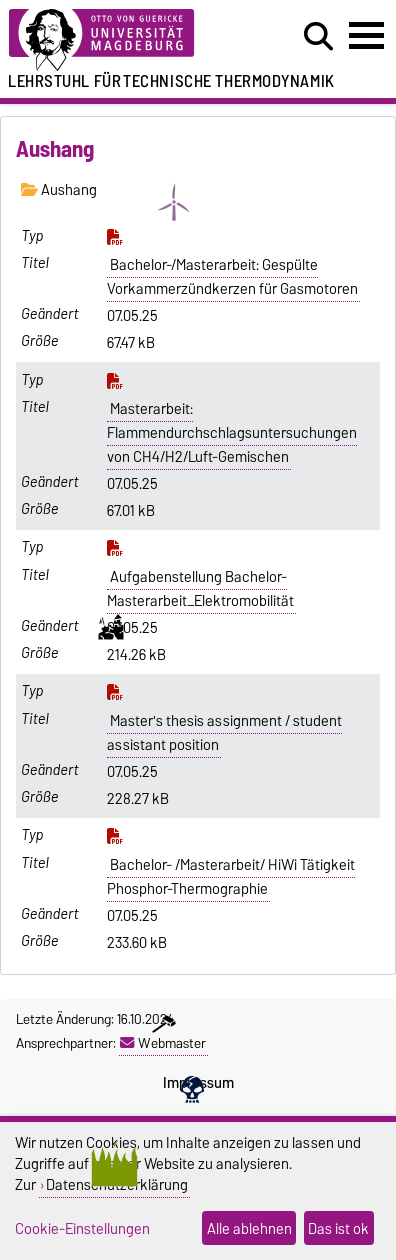  Describe the element at coordinates (114, 1163) in the screenshot. I see `access firewall or security settings` at that location.